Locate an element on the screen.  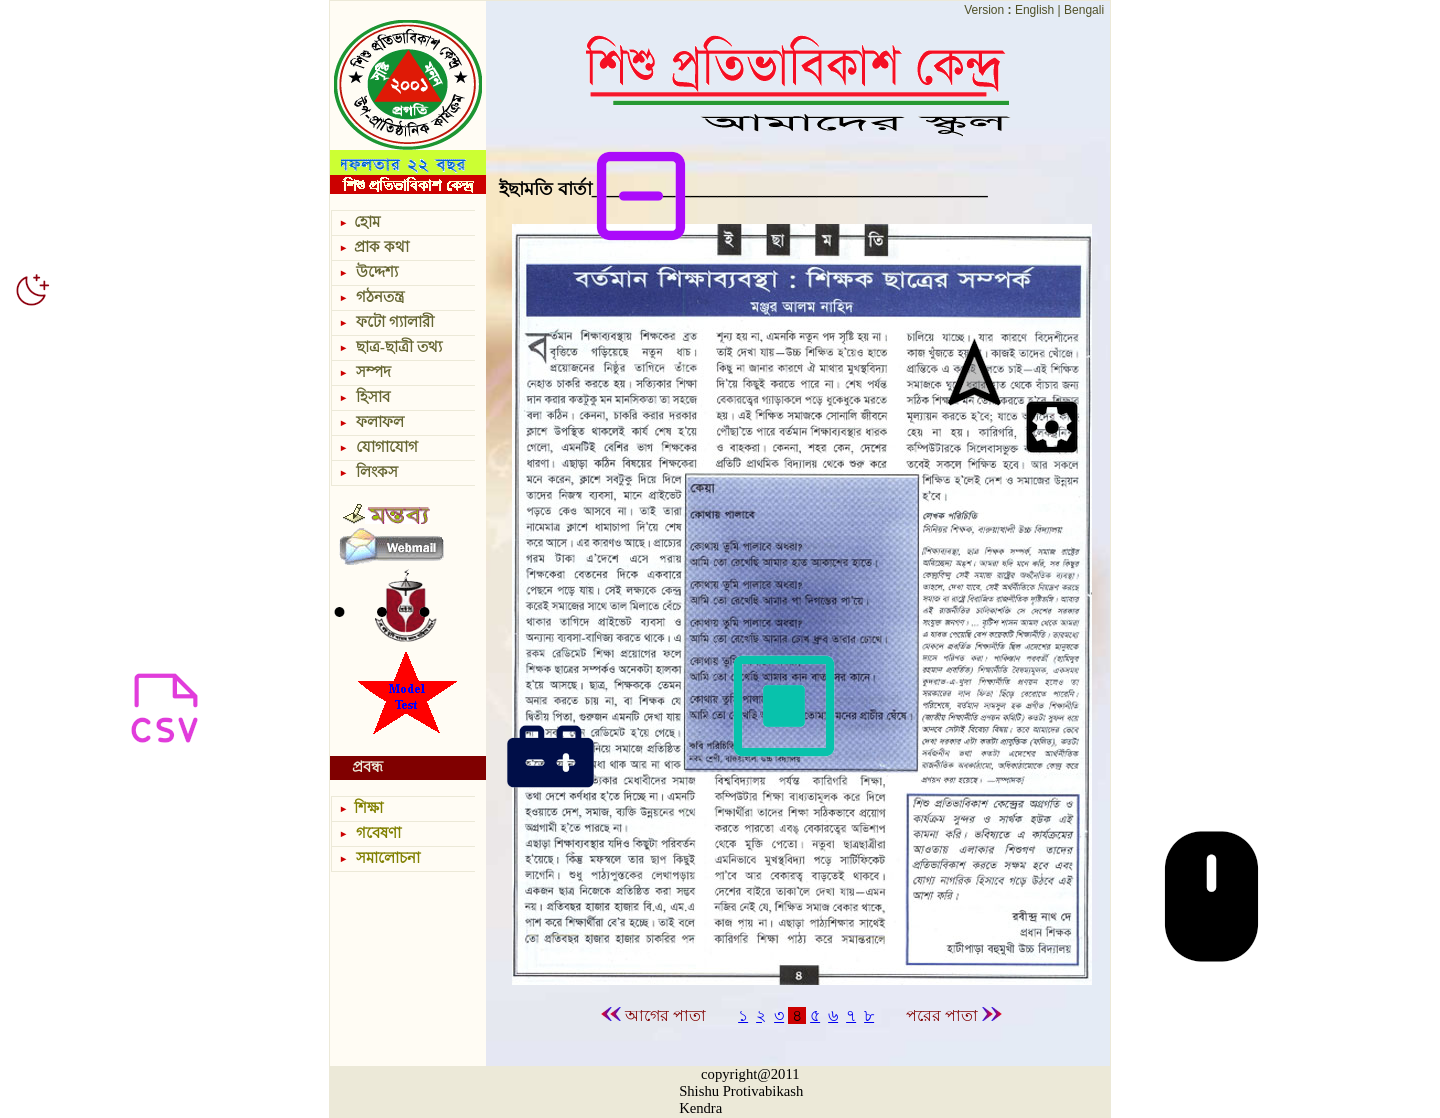
mouse input device indicator is located at coordinates (1211, 896).